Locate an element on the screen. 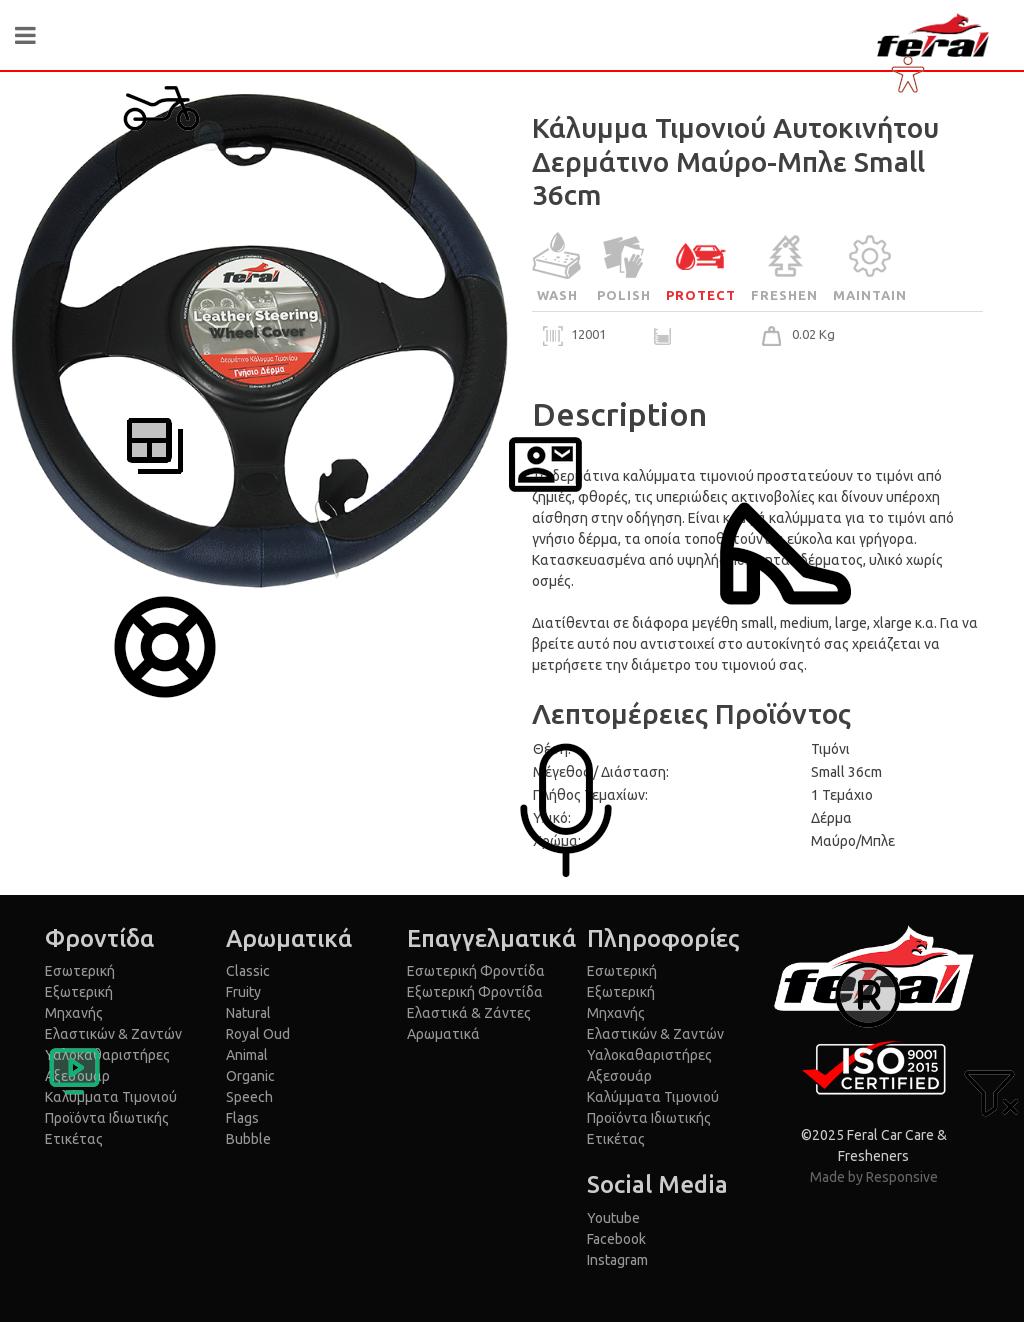 This screenshot has width=1024, height=1322. clear all active filters is located at coordinates (989, 1091).